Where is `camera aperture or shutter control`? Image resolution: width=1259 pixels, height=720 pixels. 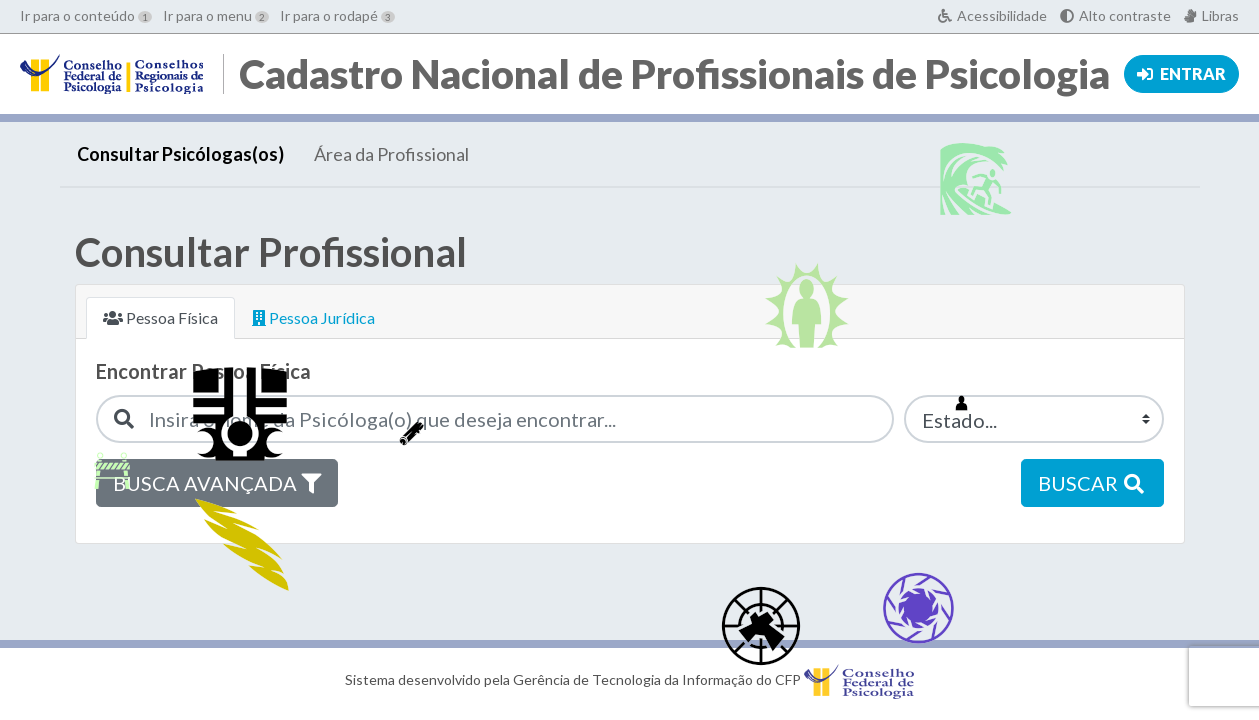 camera aperture or shutter control is located at coordinates (918, 608).